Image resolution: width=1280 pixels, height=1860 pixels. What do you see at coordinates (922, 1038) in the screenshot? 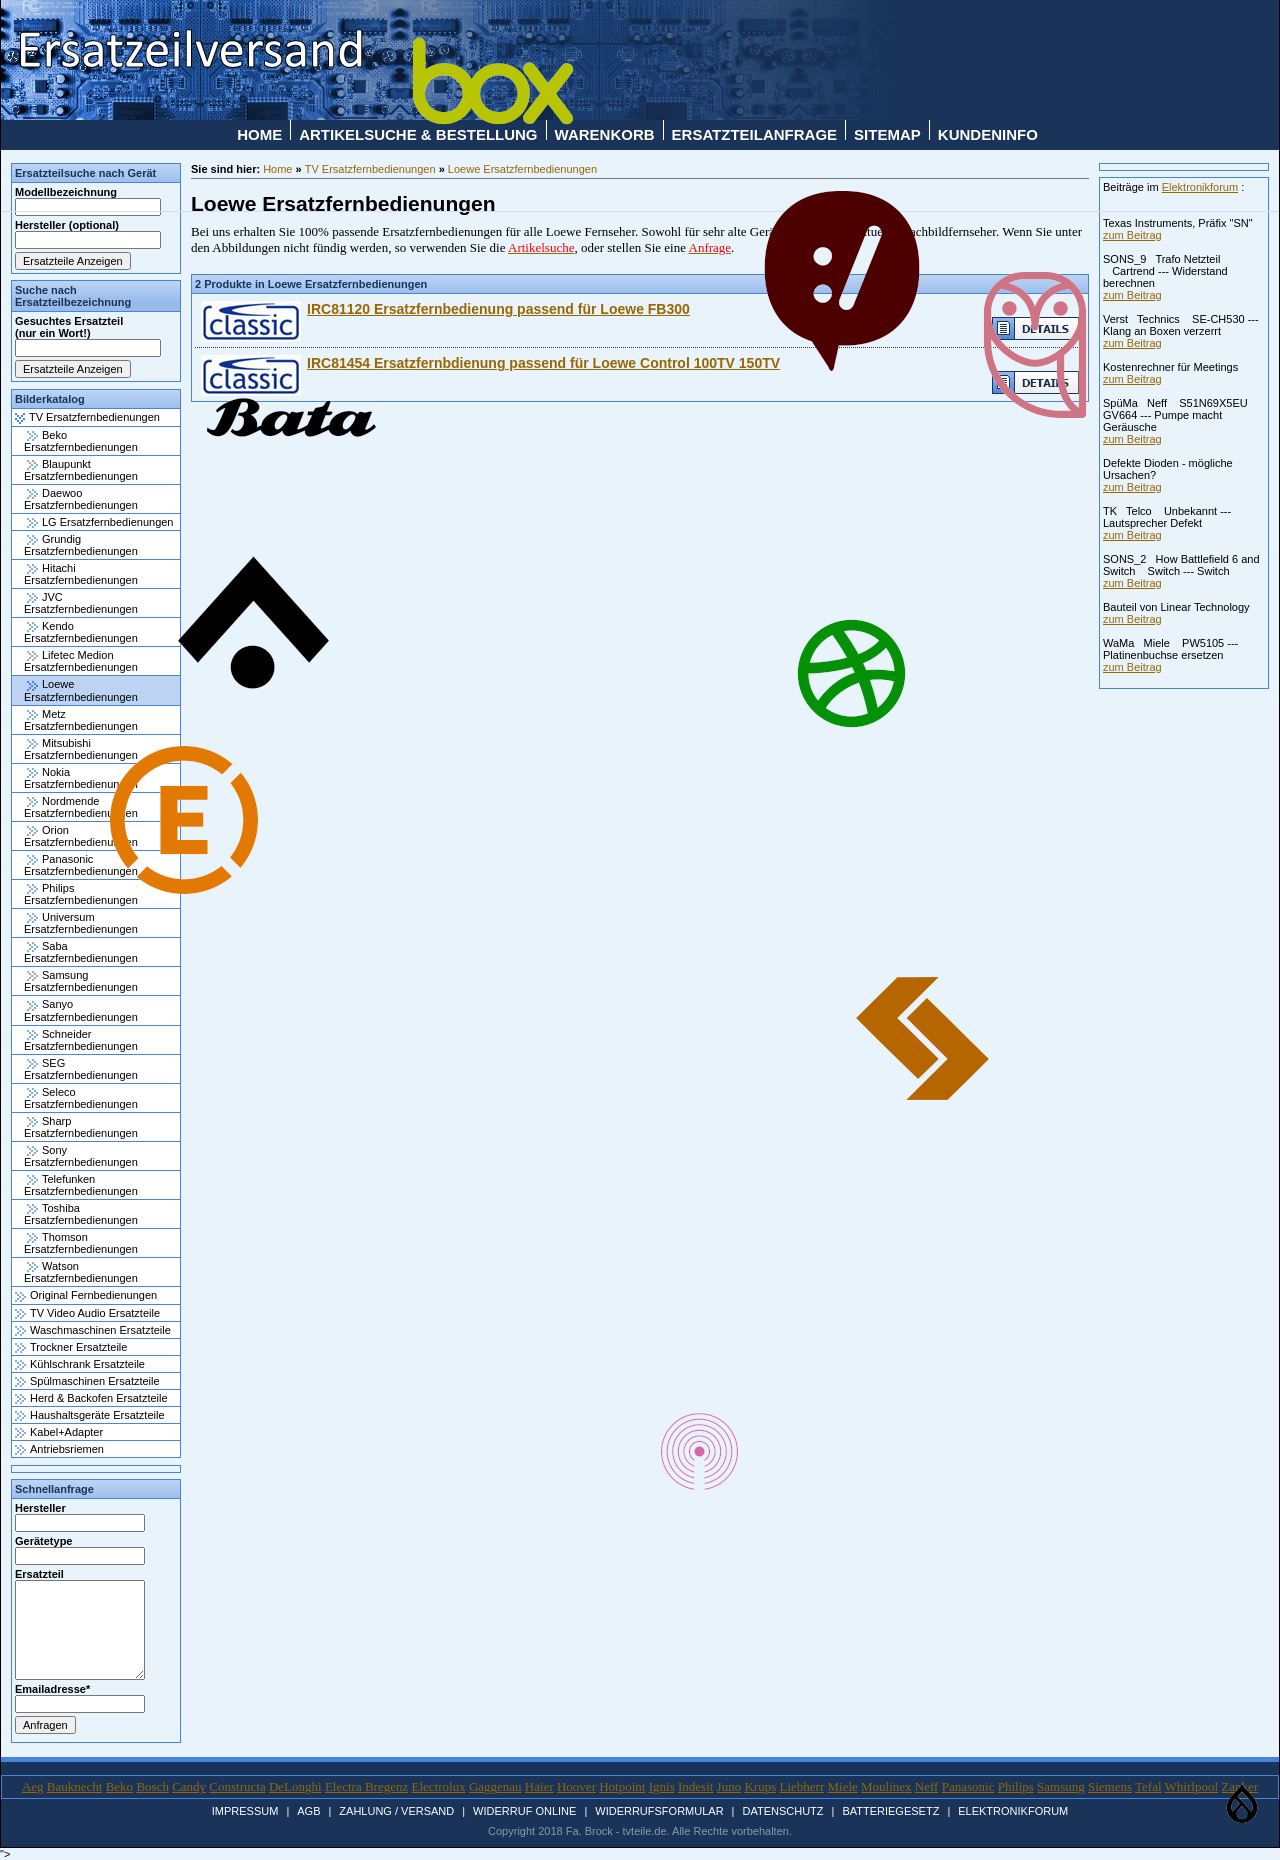
I see `visit the CSS Design Awards website` at bounding box center [922, 1038].